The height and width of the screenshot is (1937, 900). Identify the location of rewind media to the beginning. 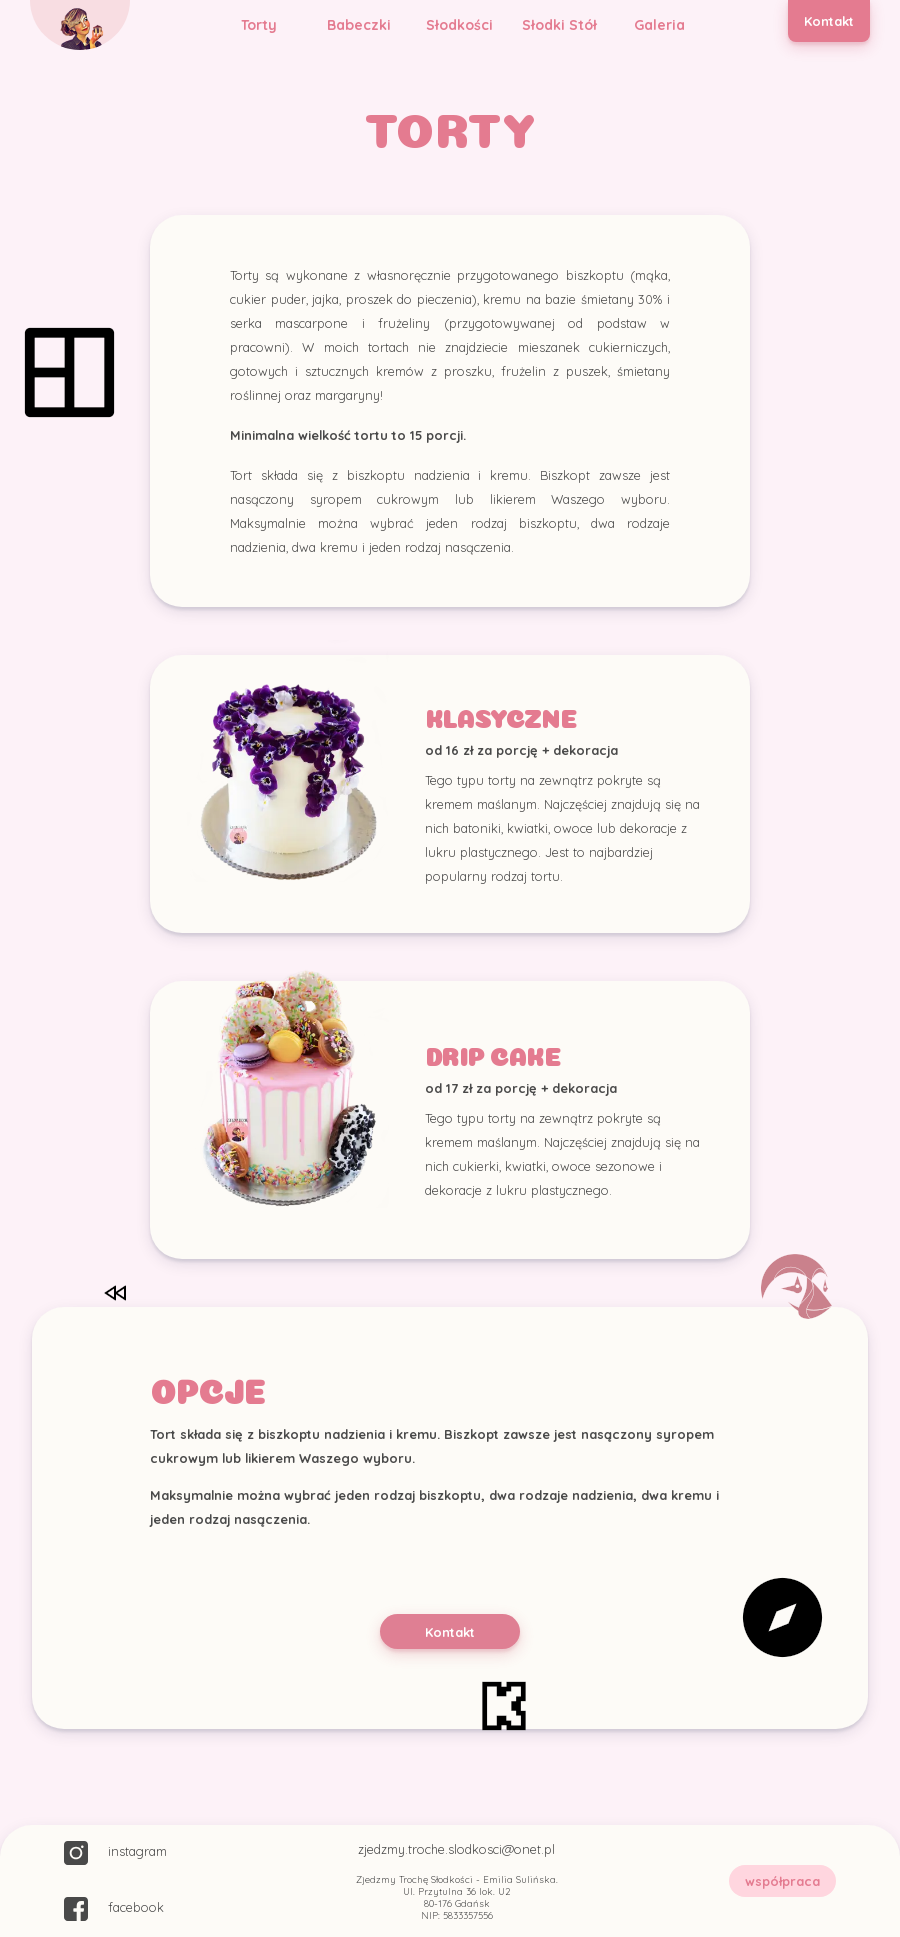
(116, 1293).